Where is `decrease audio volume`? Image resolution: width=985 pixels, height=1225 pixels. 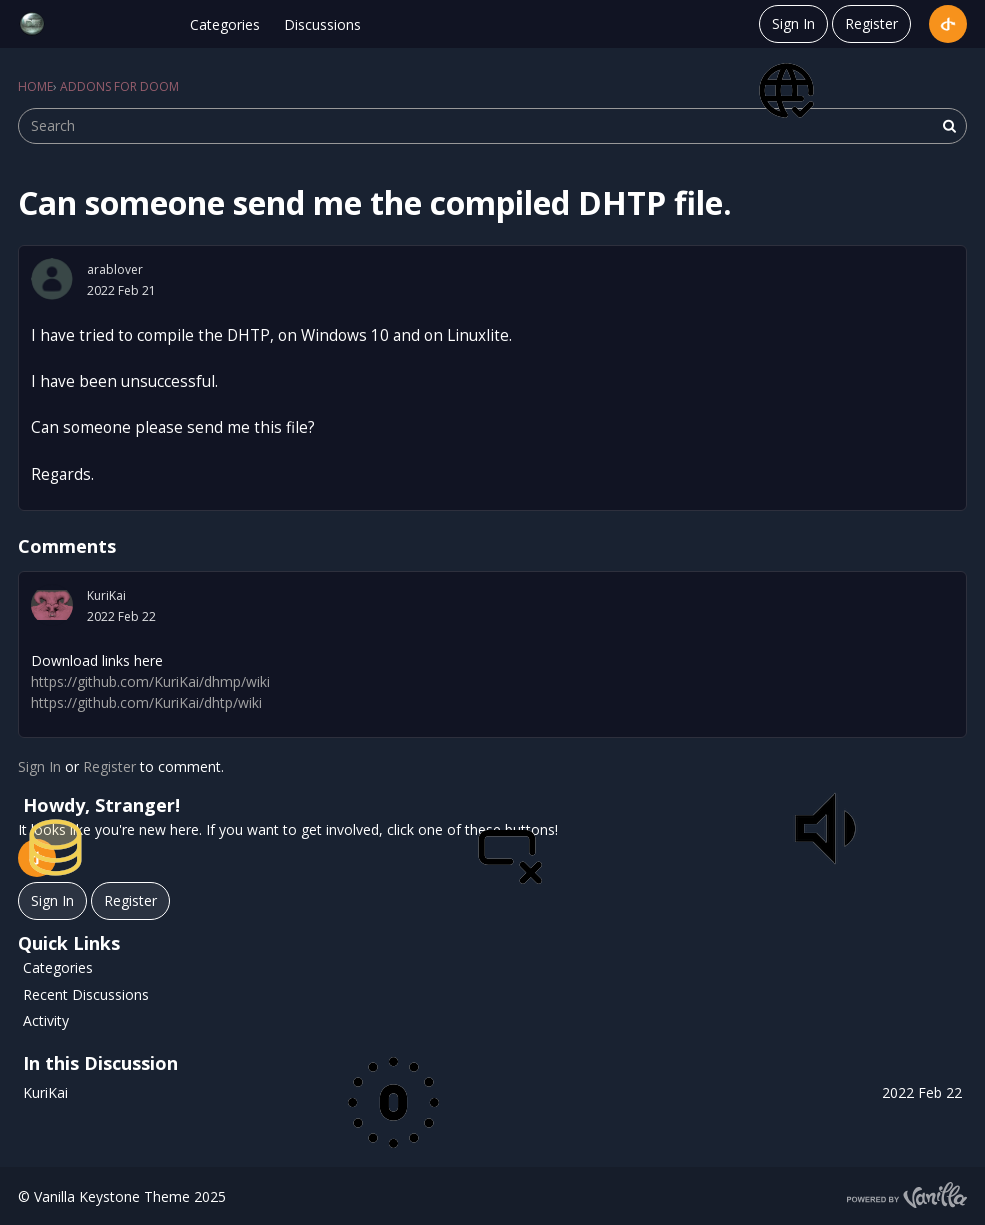
decrease audio volume is located at coordinates (826, 828).